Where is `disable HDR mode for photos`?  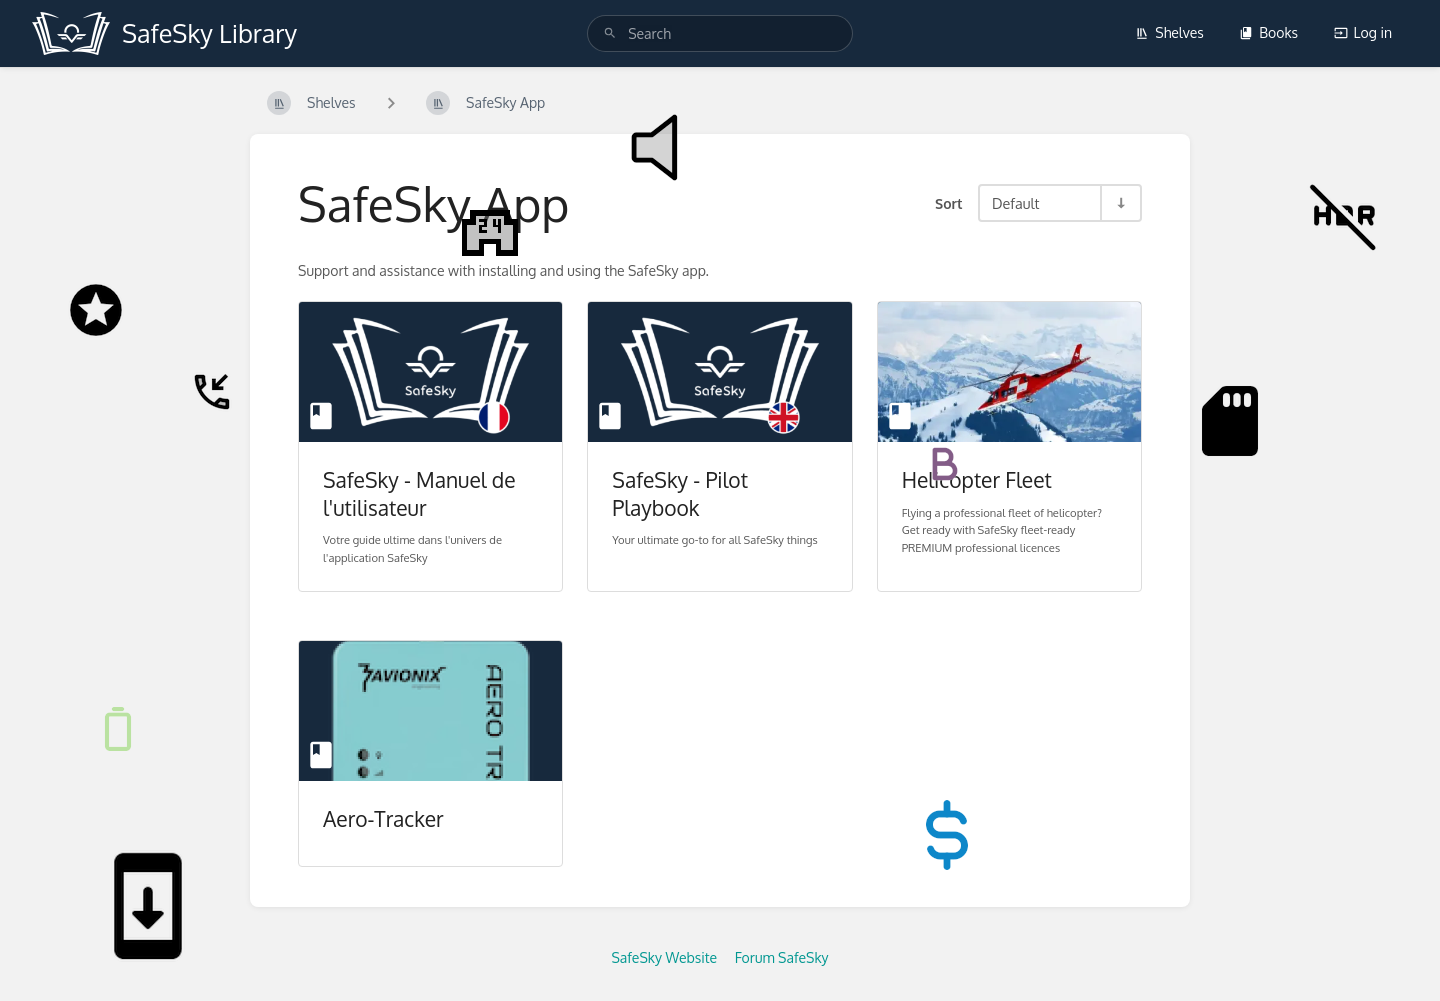
disable HDR mode for photos is located at coordinates (1344, 215).